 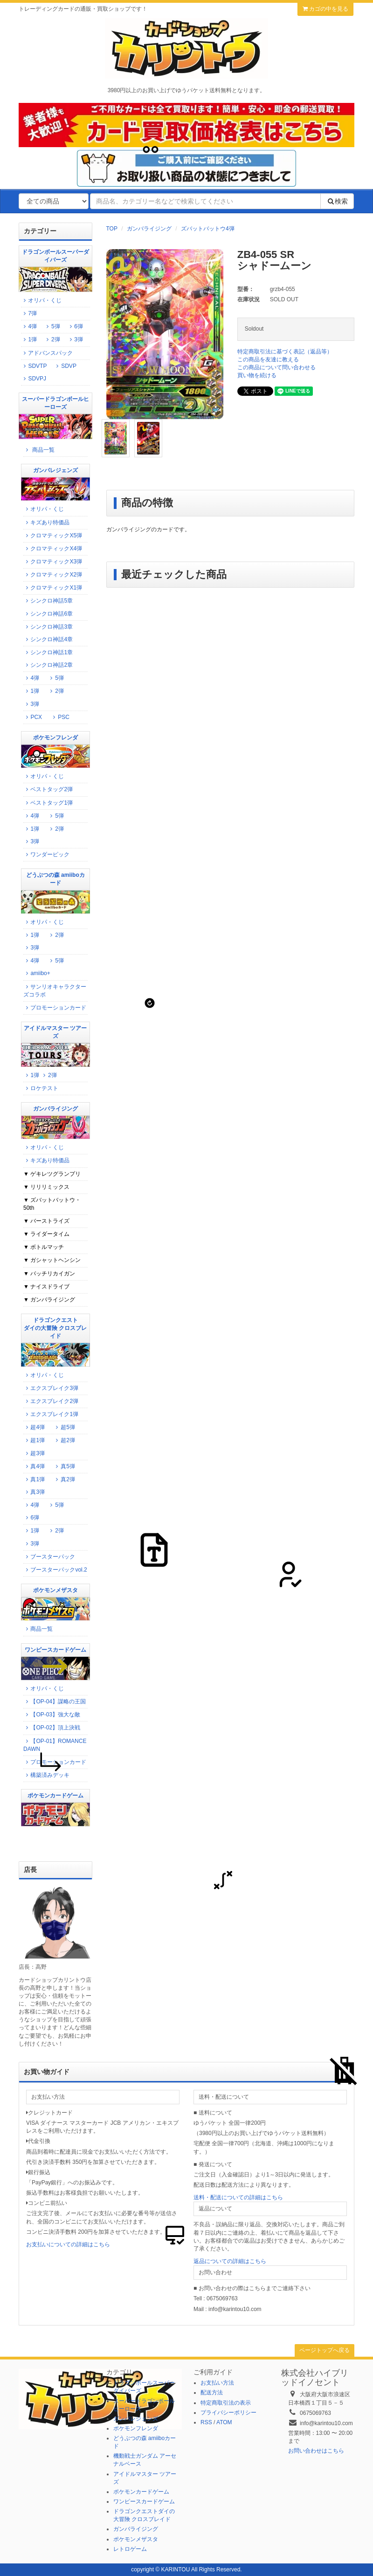 What do you see at coordinates (50, 1762) in the screenshot?
I see `redirect or forward content` at bounding box center [50, 1762].